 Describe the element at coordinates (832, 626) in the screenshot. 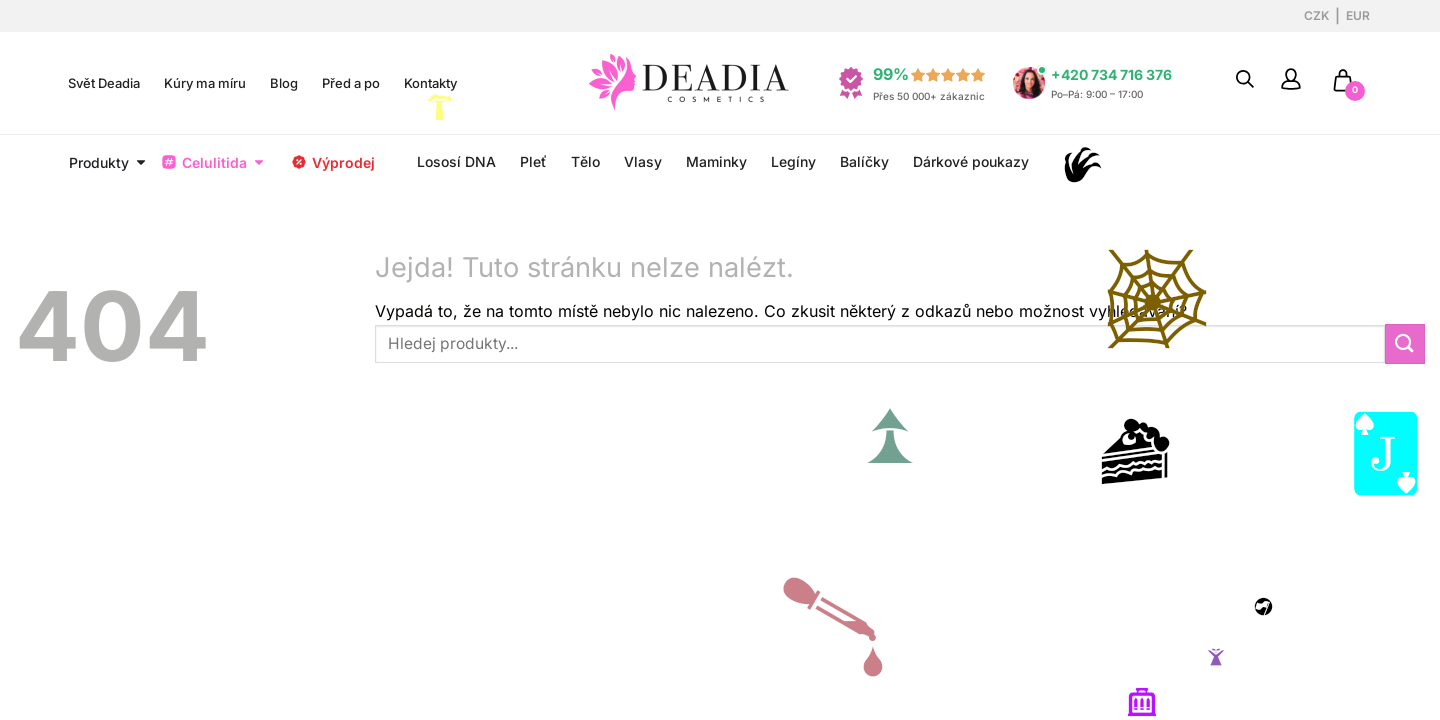

I see `select a color from the canvas` at that location.